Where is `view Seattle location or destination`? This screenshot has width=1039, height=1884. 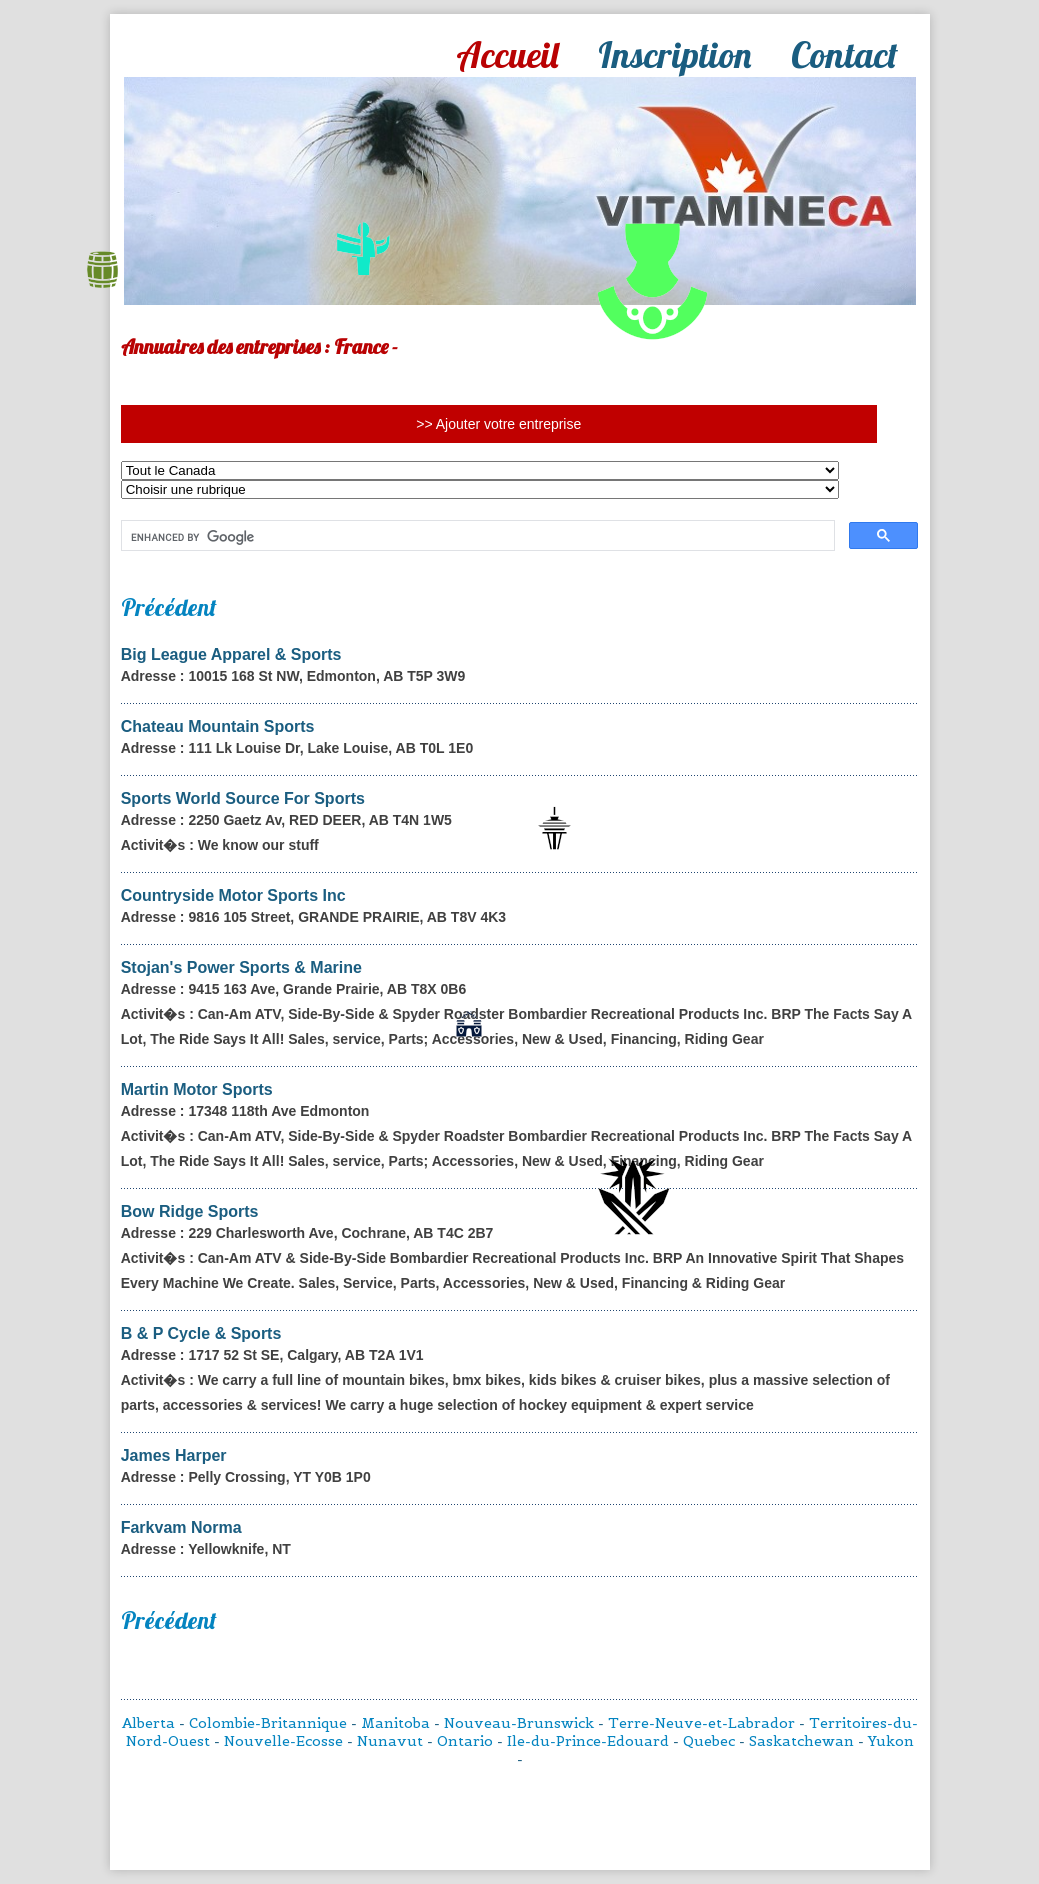 view Seattle location or destination is located at coordinates (554, 827).